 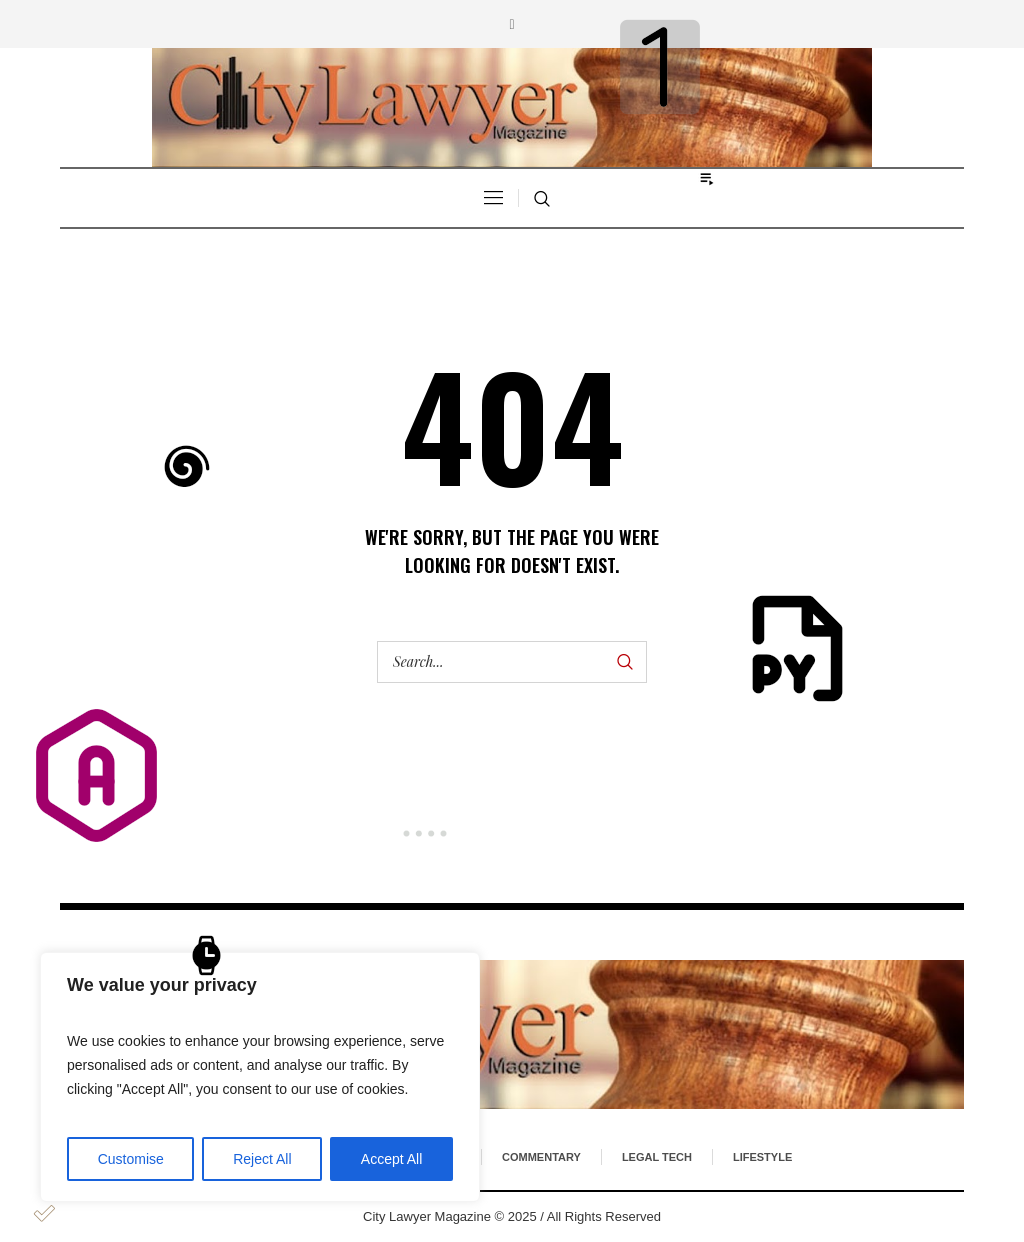 I want to click on indicates loading or processing content, so click(x=184, y=465).